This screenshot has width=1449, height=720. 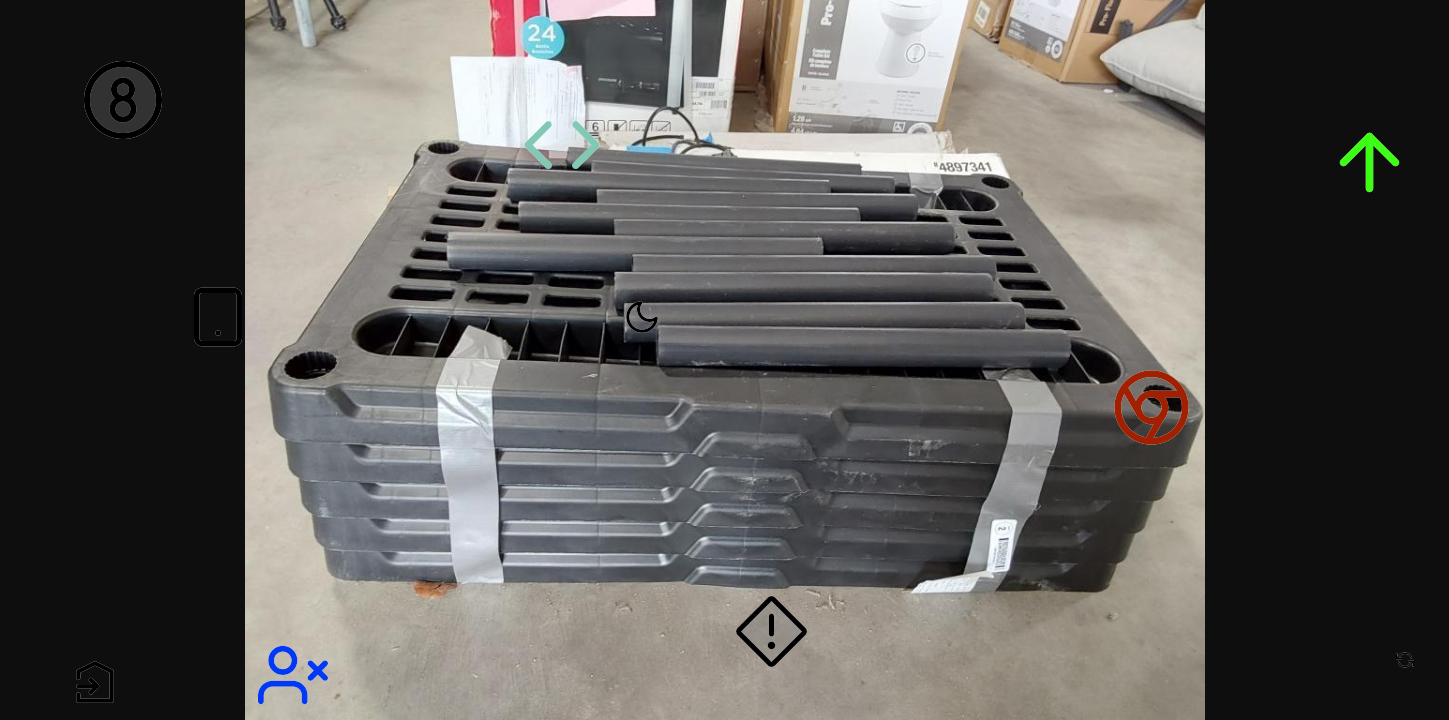 I want to click on open Google Chrome browser, so click(x=1151, y=407).